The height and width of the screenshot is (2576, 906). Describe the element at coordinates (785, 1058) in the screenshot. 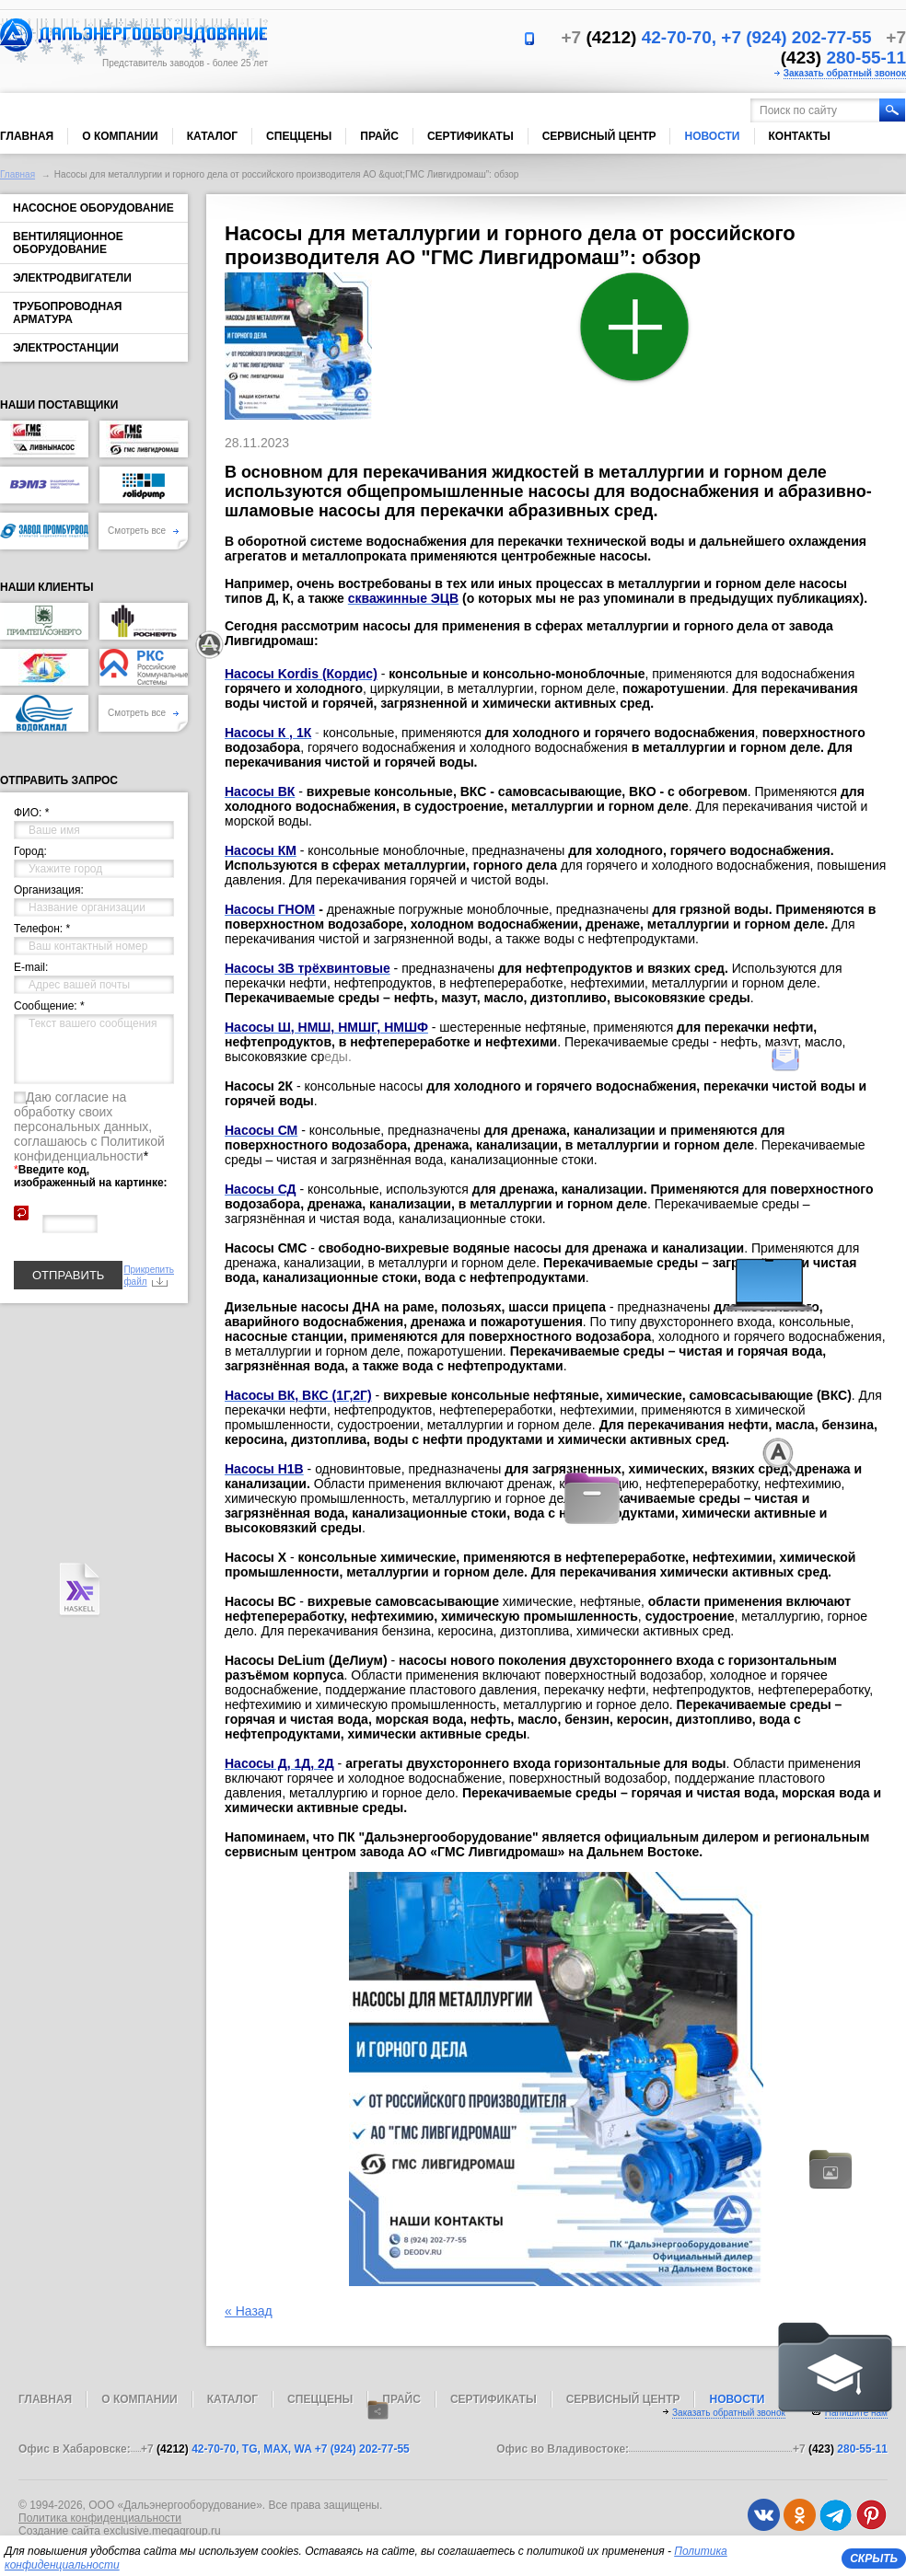

I see `indicates a message has been read` at that location.